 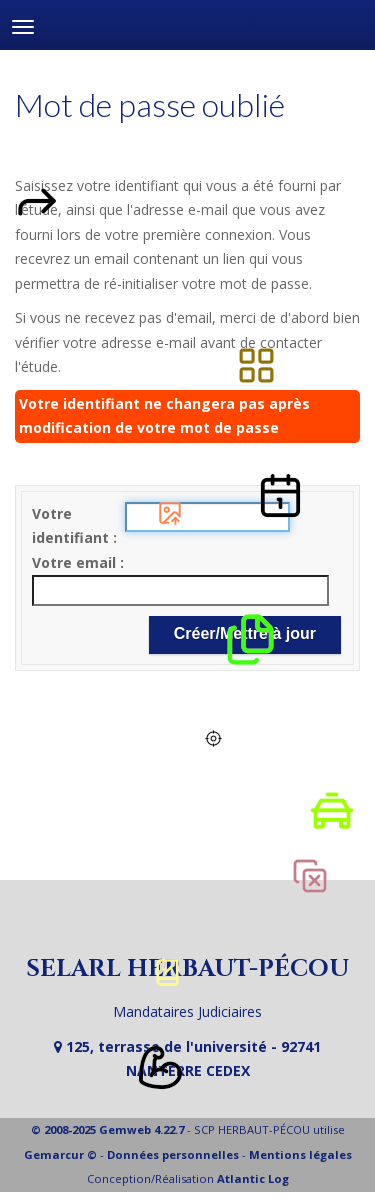 I want to click on indicates strength or power feature, so click(x=160, y=1067).